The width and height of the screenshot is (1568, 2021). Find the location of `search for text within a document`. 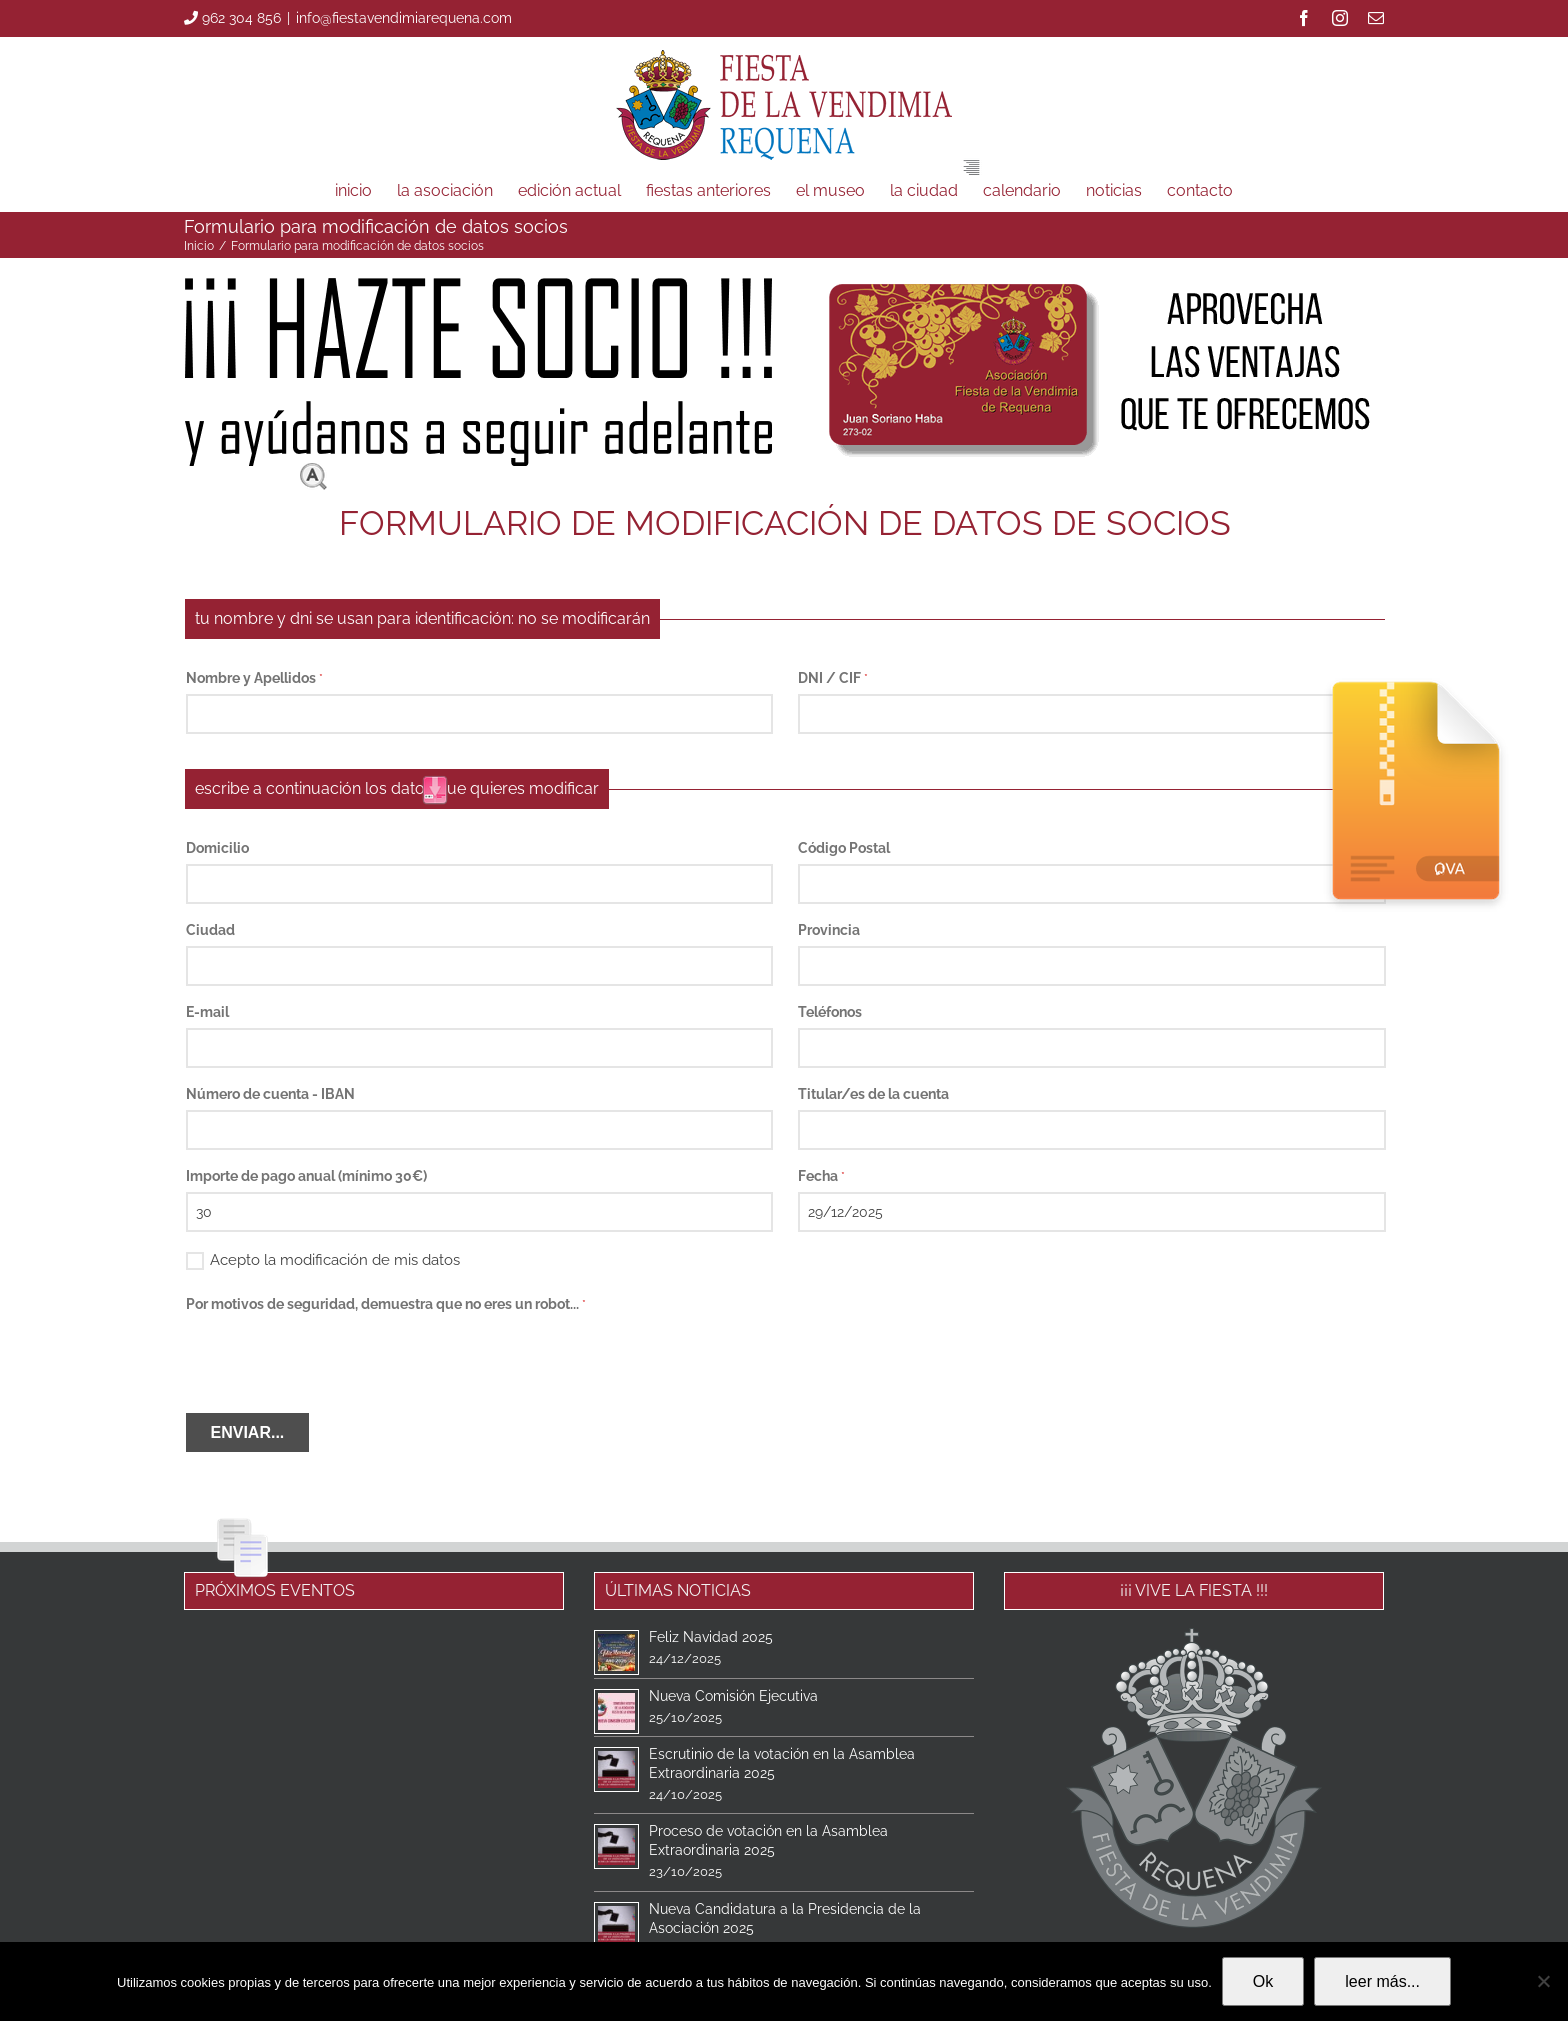

search for text within a document is located at coordinates (313, 476).